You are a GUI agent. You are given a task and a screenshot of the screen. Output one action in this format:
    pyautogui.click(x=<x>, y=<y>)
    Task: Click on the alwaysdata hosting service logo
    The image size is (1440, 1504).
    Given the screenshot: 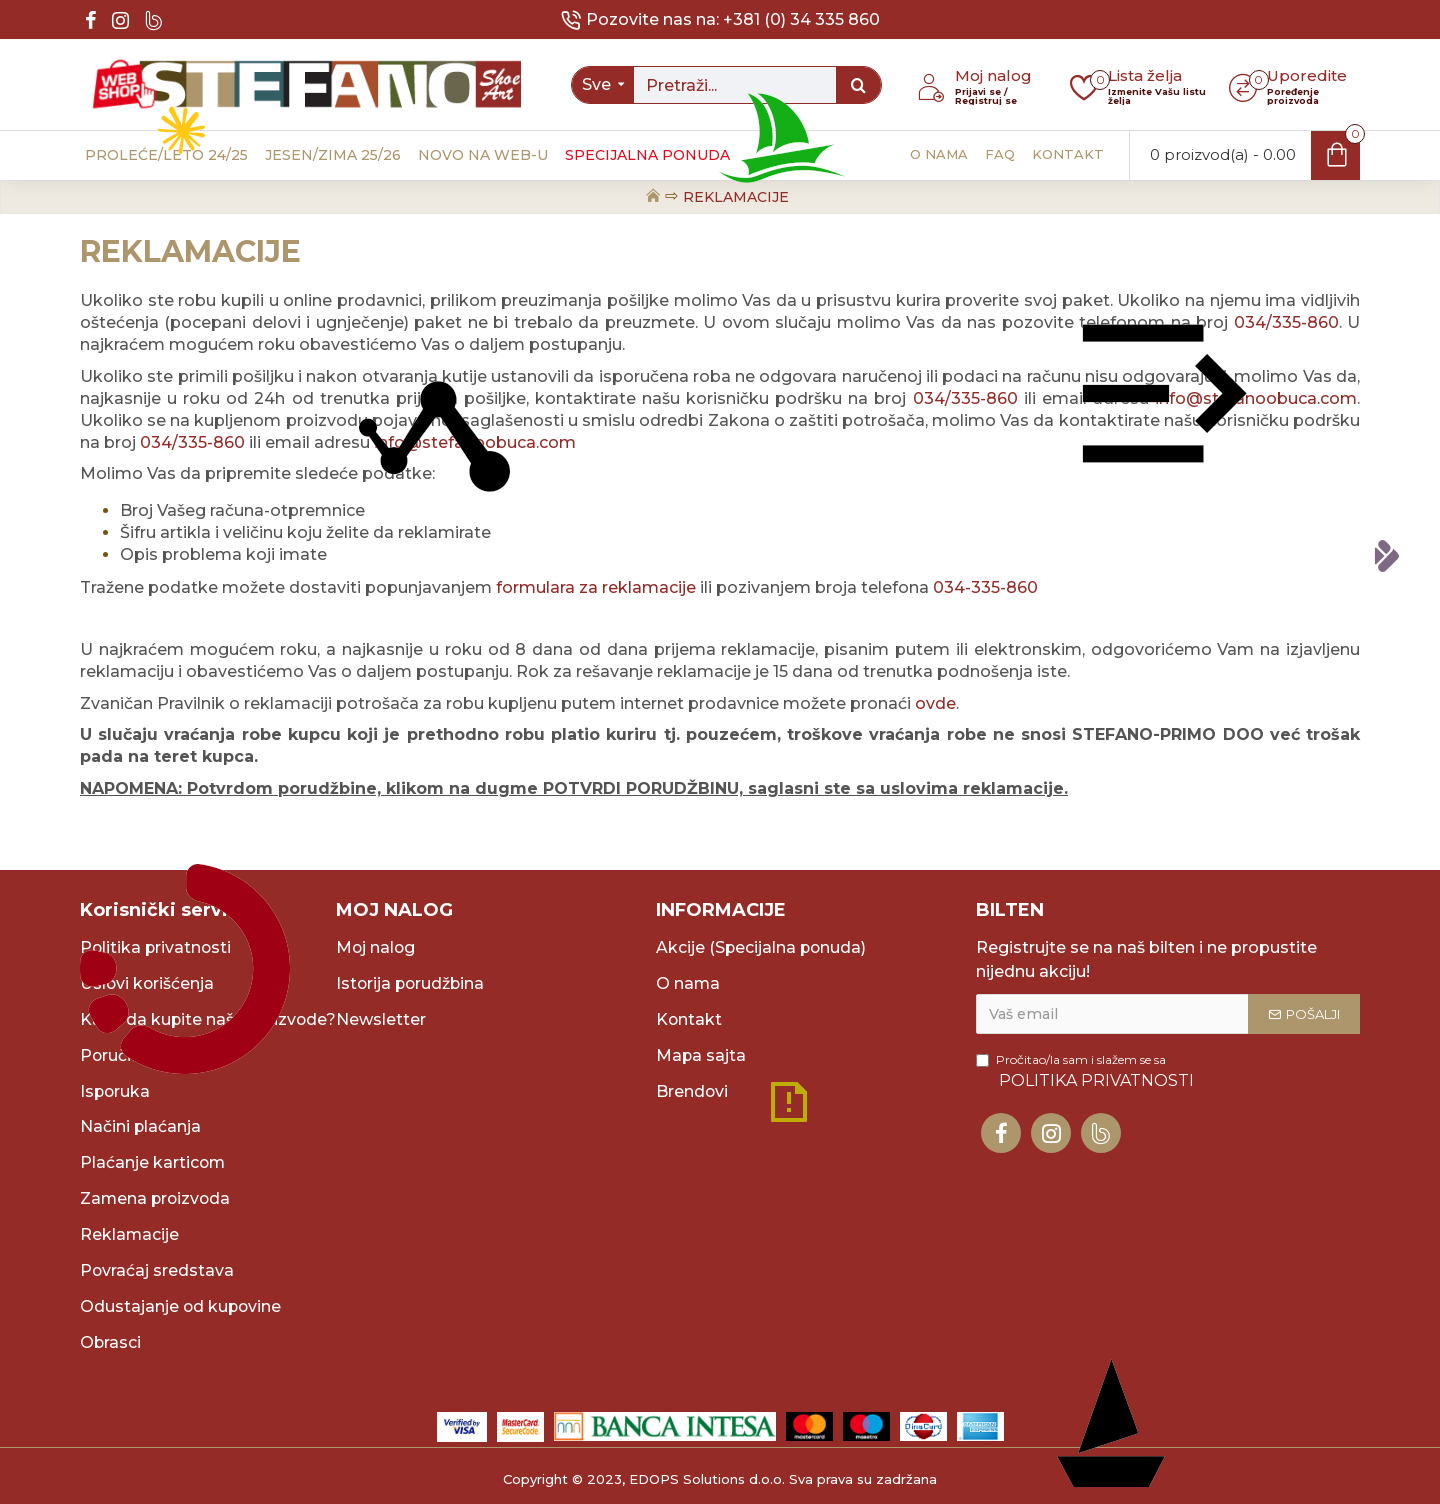 What is the action you would take?
    pyautogui.click(x=434, y=436)
    